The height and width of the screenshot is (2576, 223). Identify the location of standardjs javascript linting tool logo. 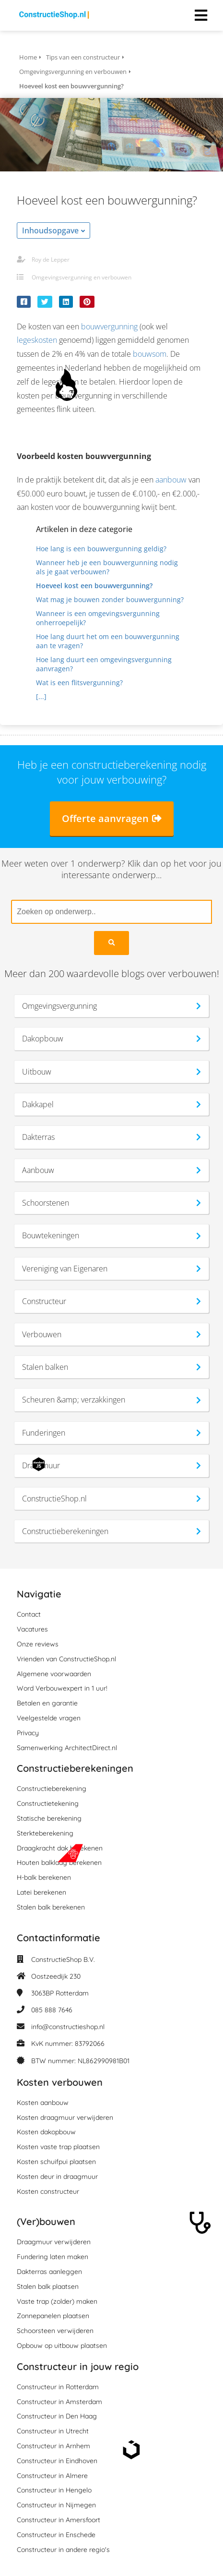
(38, 1464).